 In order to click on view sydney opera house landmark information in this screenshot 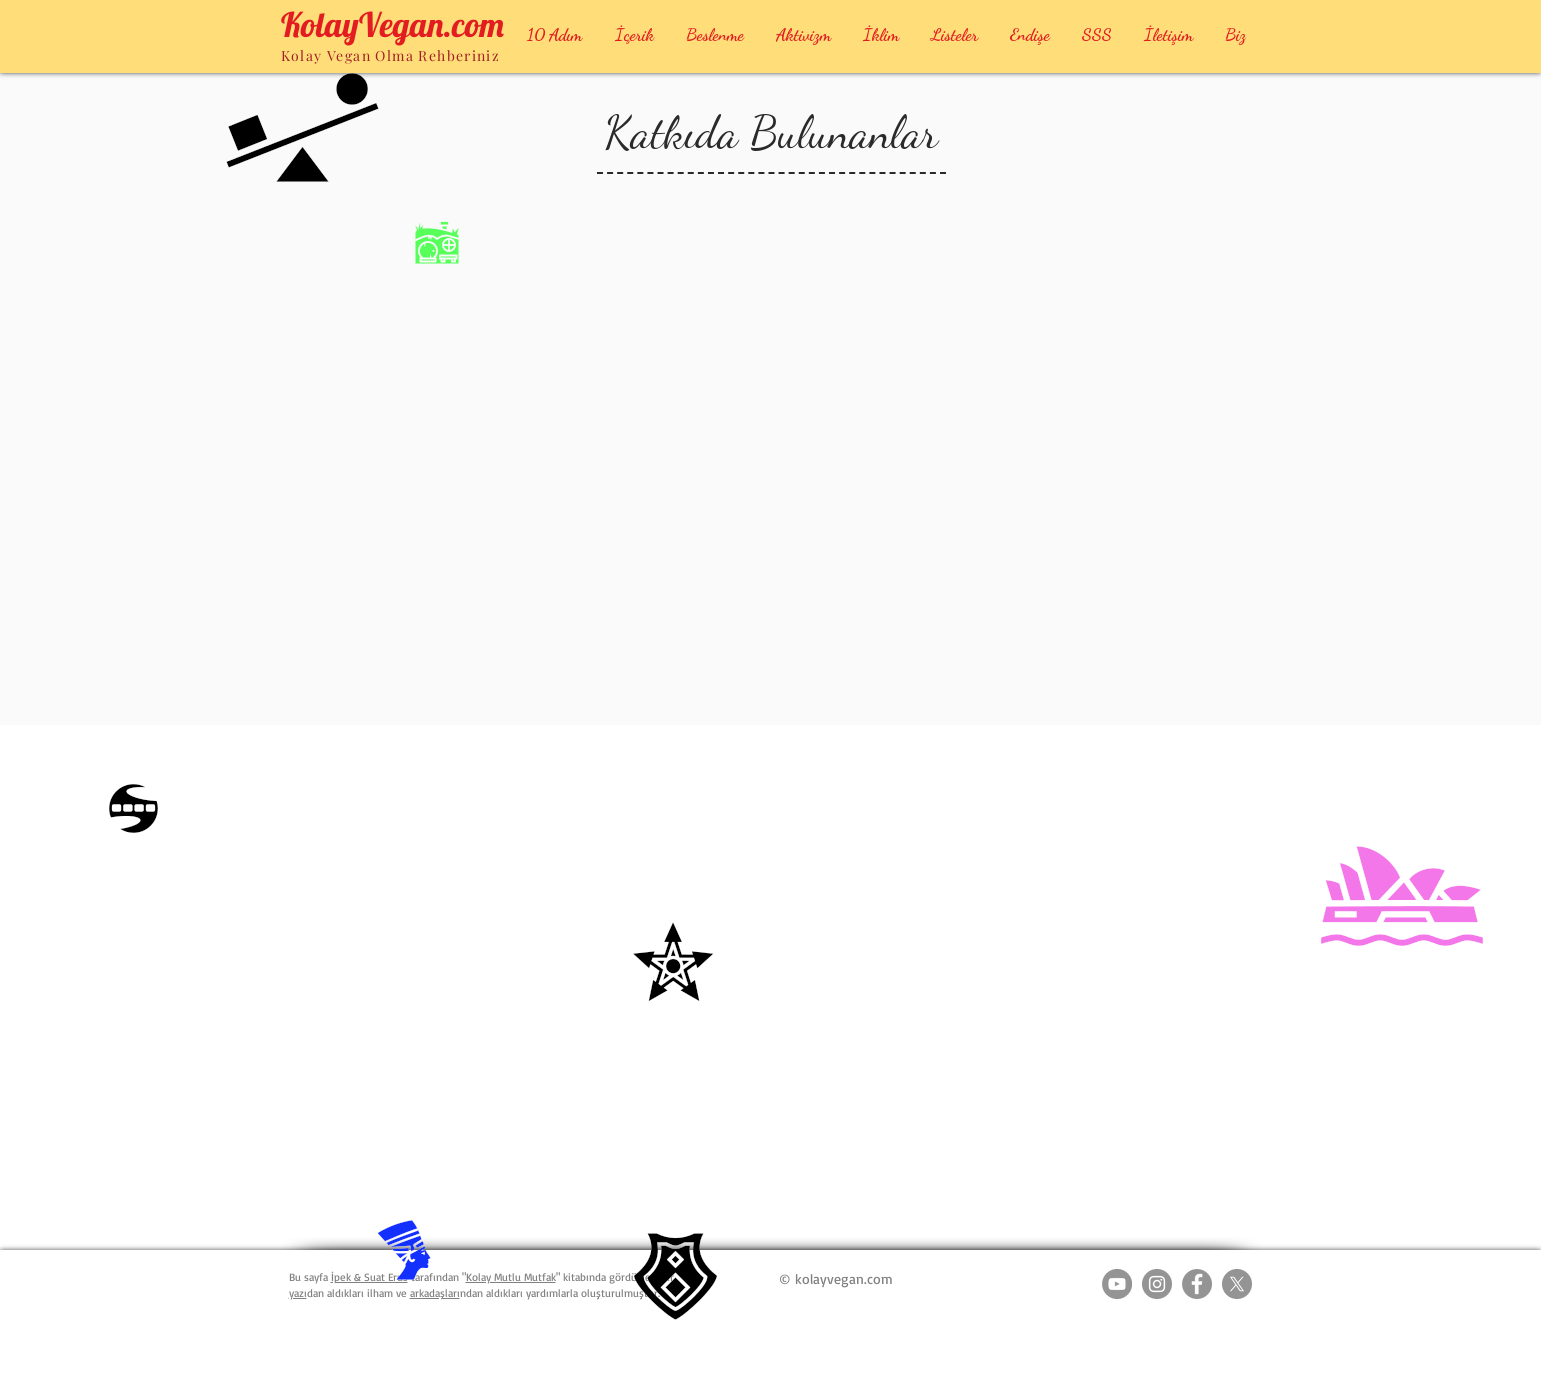, I will do `click(1402, 883)`.